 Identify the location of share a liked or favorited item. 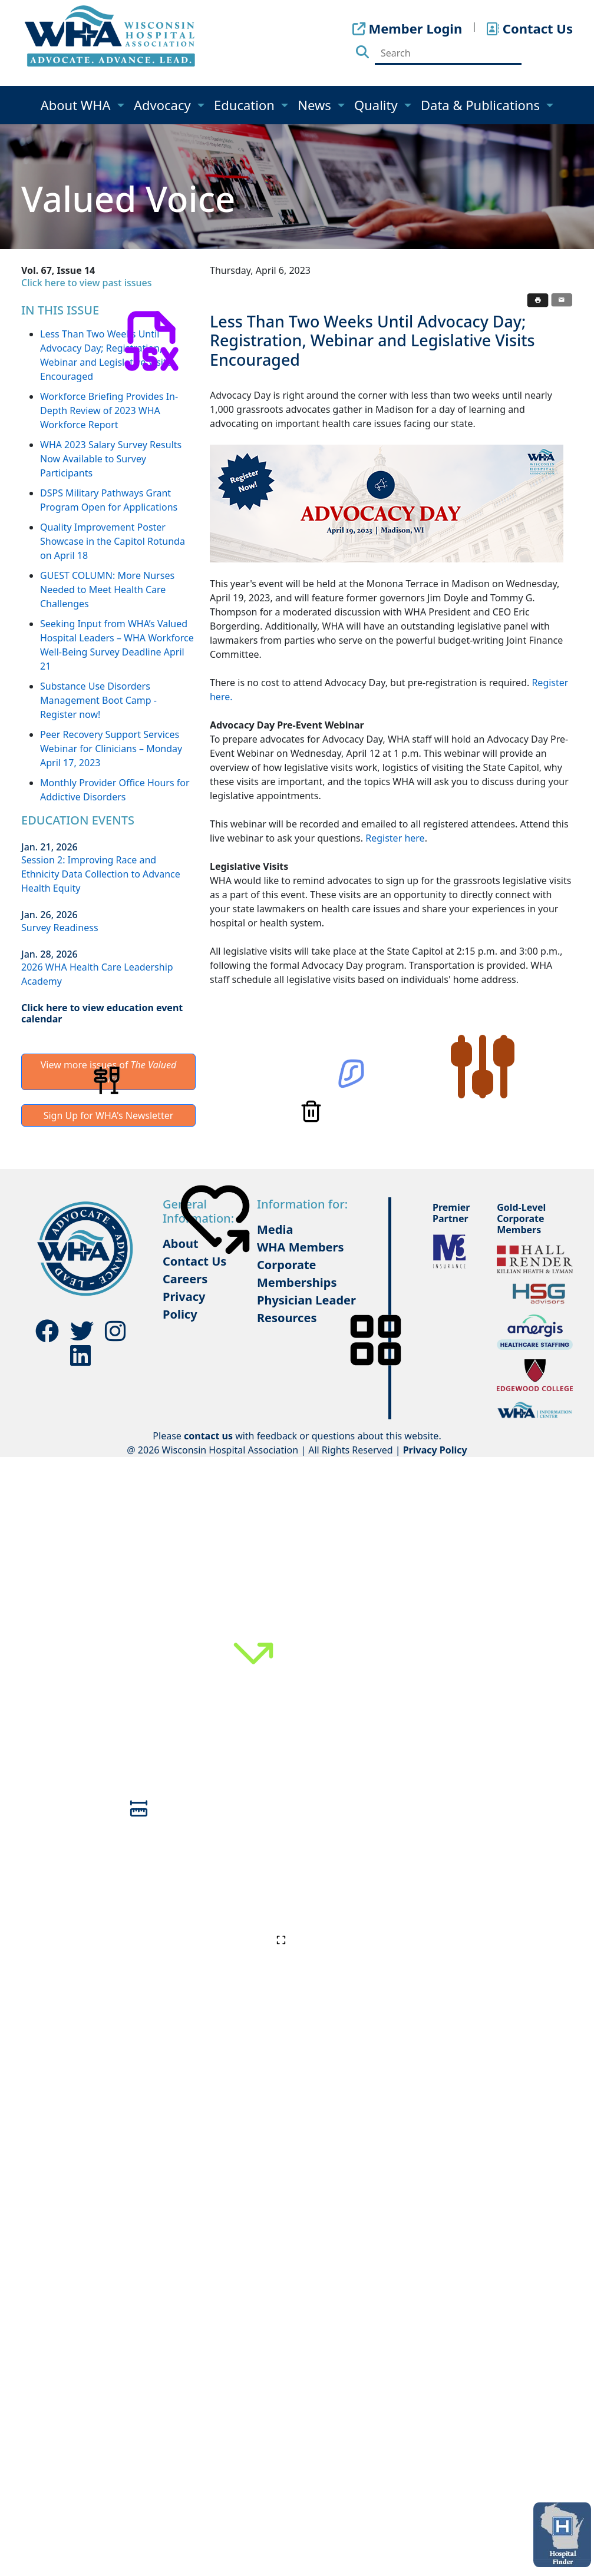
(215, 1216).